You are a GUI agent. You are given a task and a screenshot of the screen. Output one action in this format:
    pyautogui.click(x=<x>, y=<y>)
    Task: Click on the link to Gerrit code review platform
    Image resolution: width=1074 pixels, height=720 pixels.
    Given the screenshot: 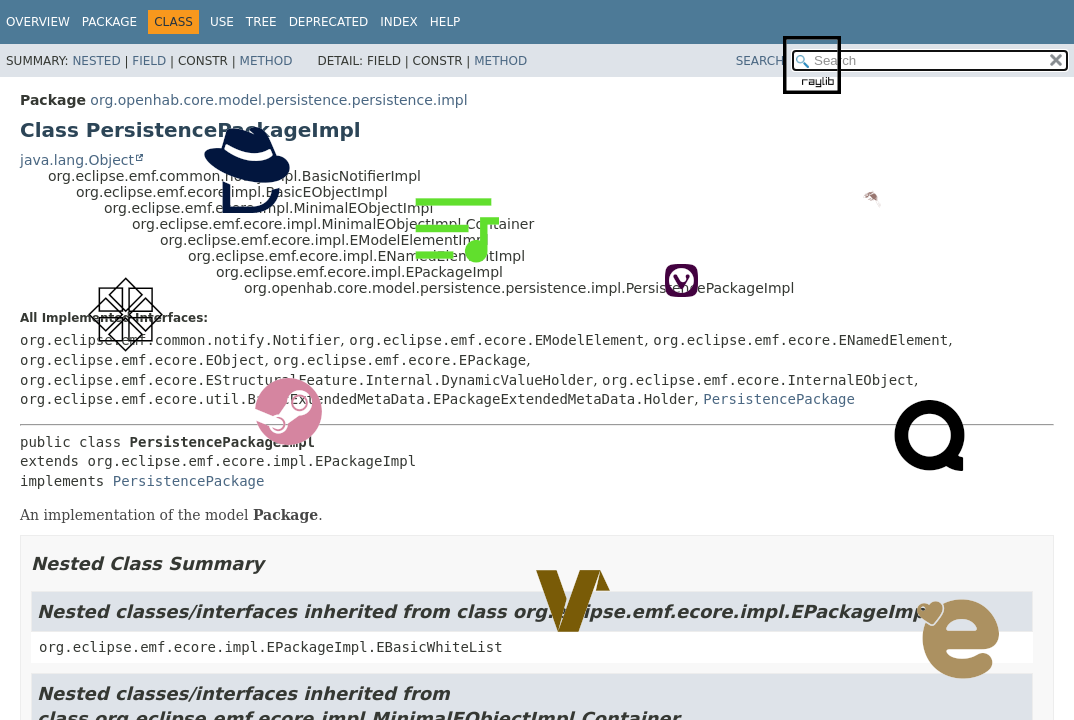 What is the action you would take?
    pyautogui.click(x=872, y=199)
    